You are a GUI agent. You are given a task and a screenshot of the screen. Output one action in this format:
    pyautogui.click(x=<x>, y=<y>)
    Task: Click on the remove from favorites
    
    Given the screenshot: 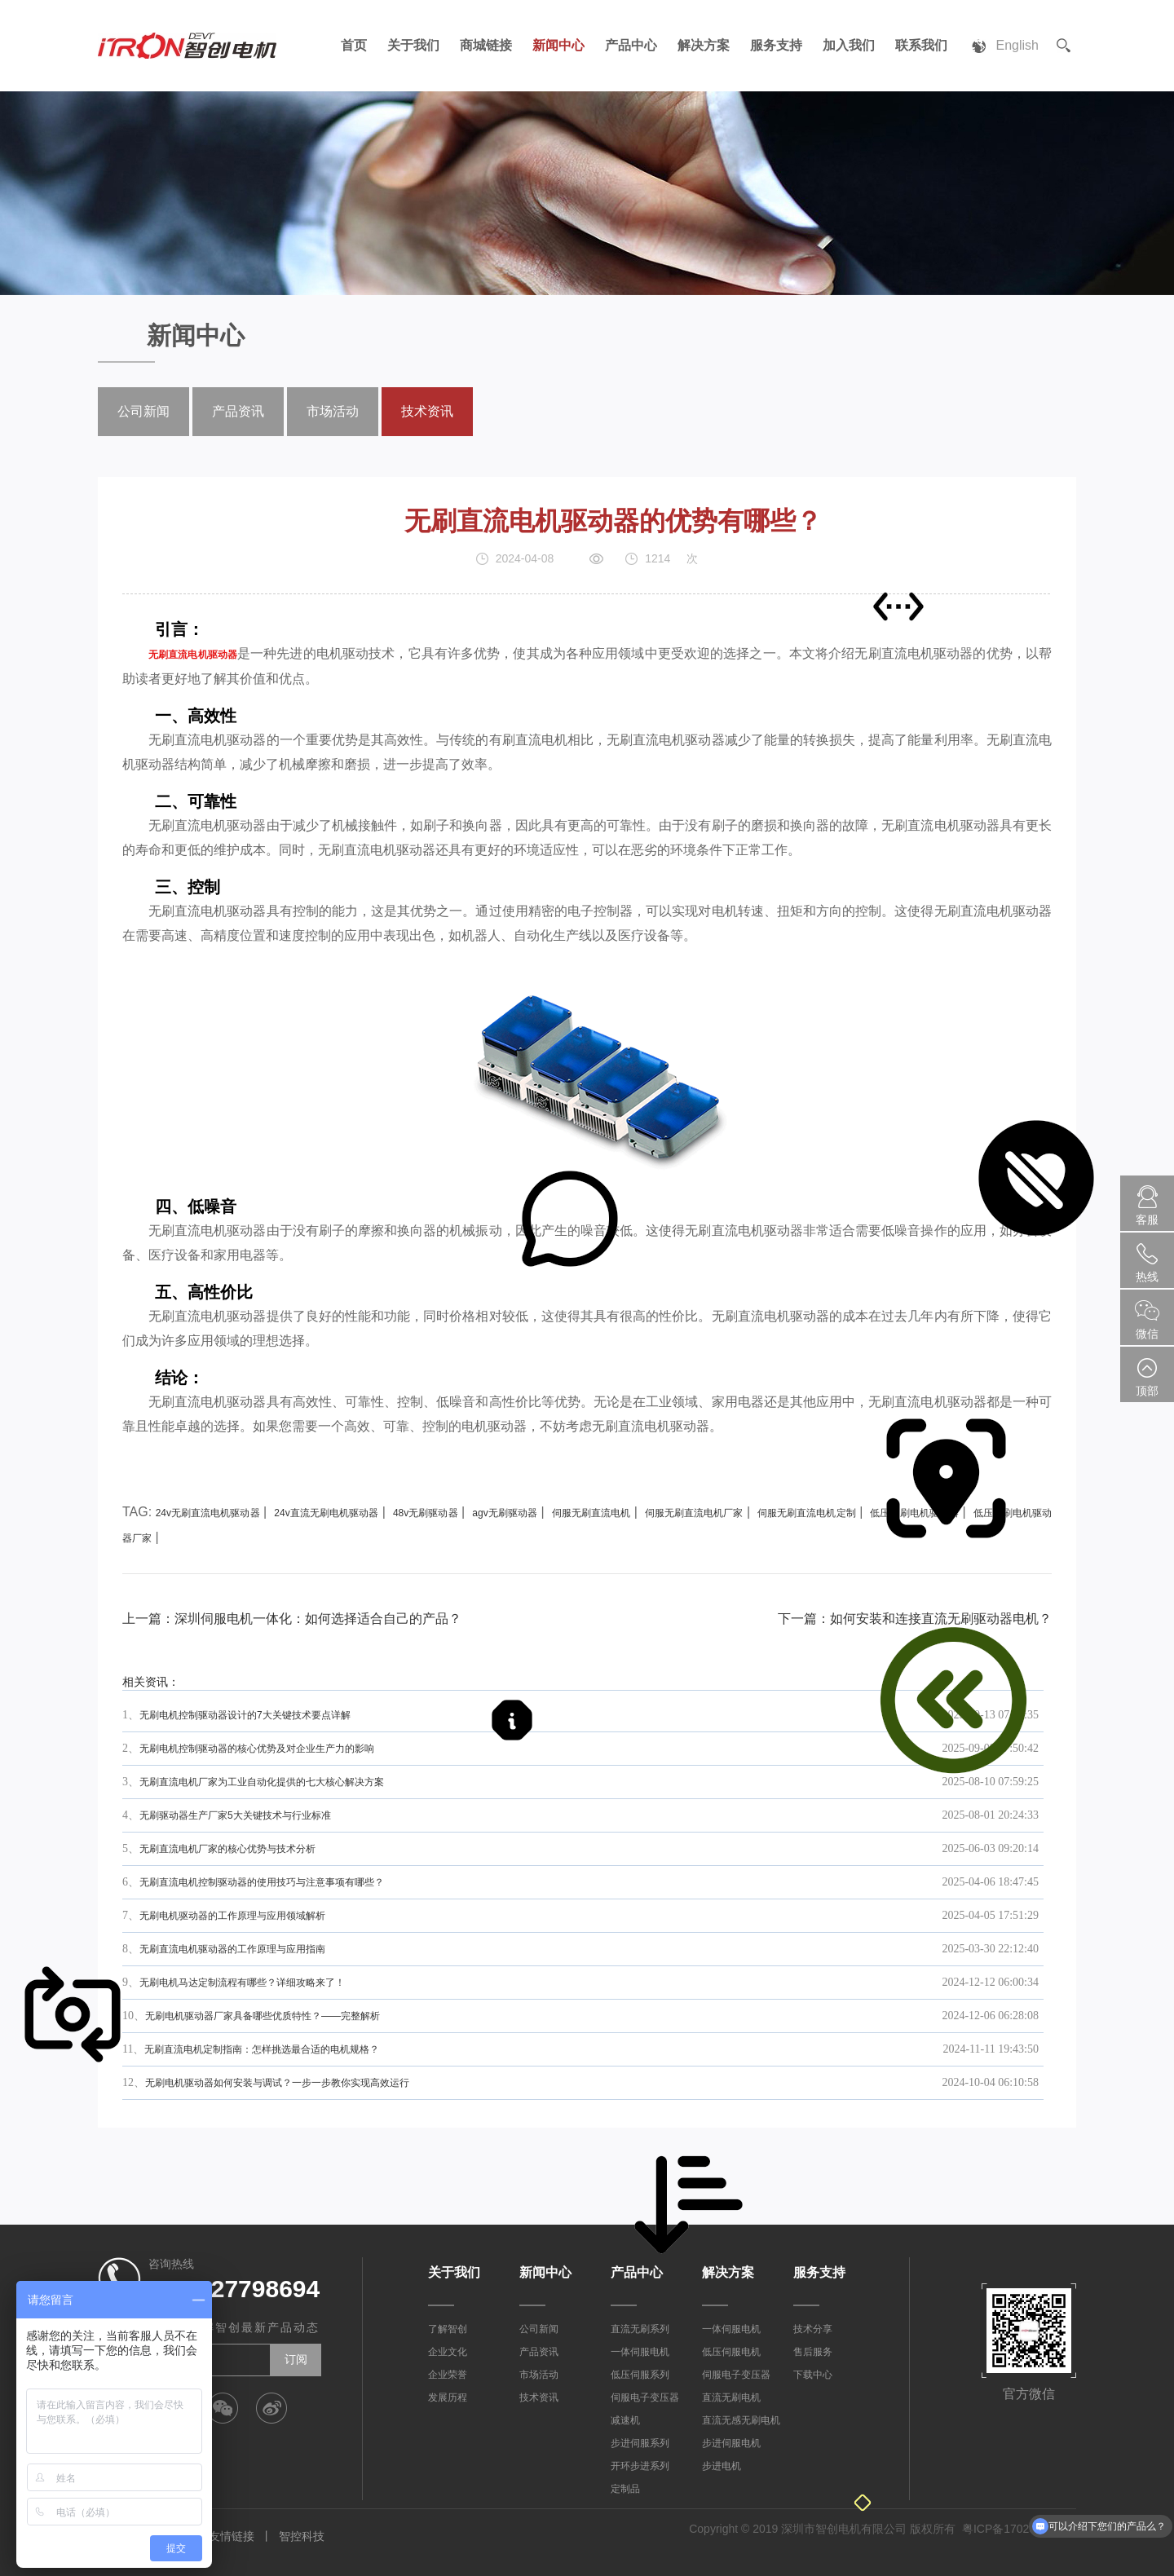 What is the action you would take?
    pyautogui.click(x=1036, y=1178)
    